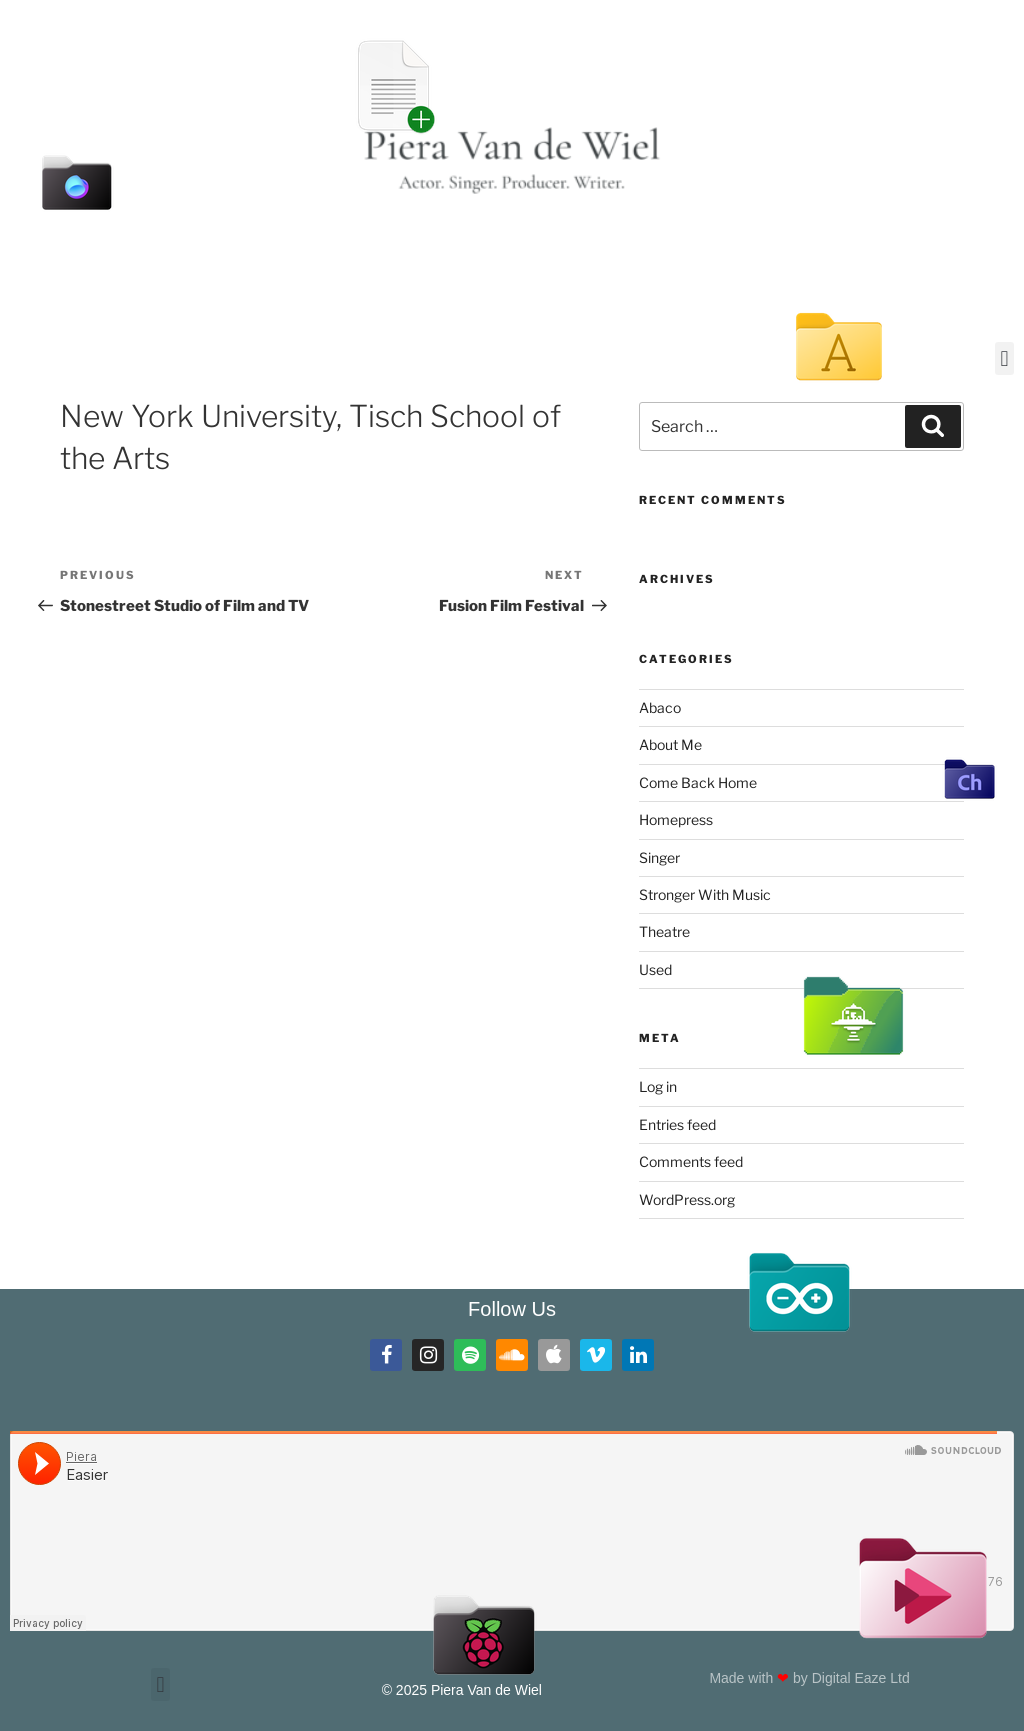 The width and height of the screenshot is (1024, 1731). What do you see at coordinates (483, 1637) in the screenshot?
I see `folder containing Raspberry Pi project files` at bounding box center [483, 1637].